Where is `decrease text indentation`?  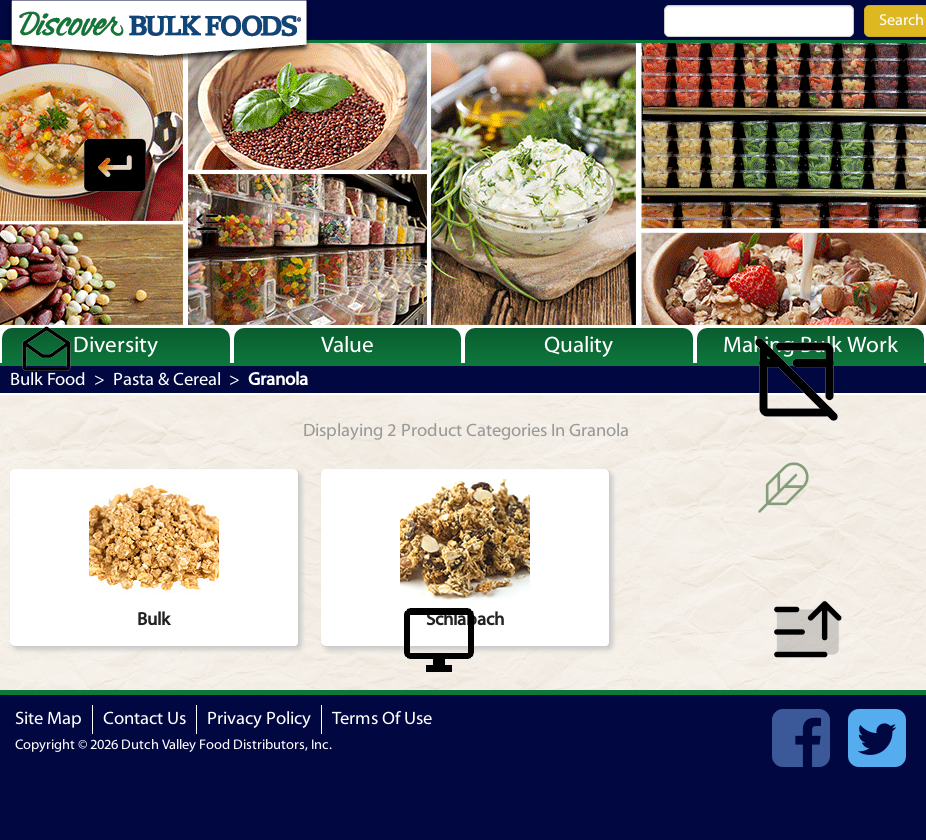 decrease text indentation is located at coordinates (207, 222).